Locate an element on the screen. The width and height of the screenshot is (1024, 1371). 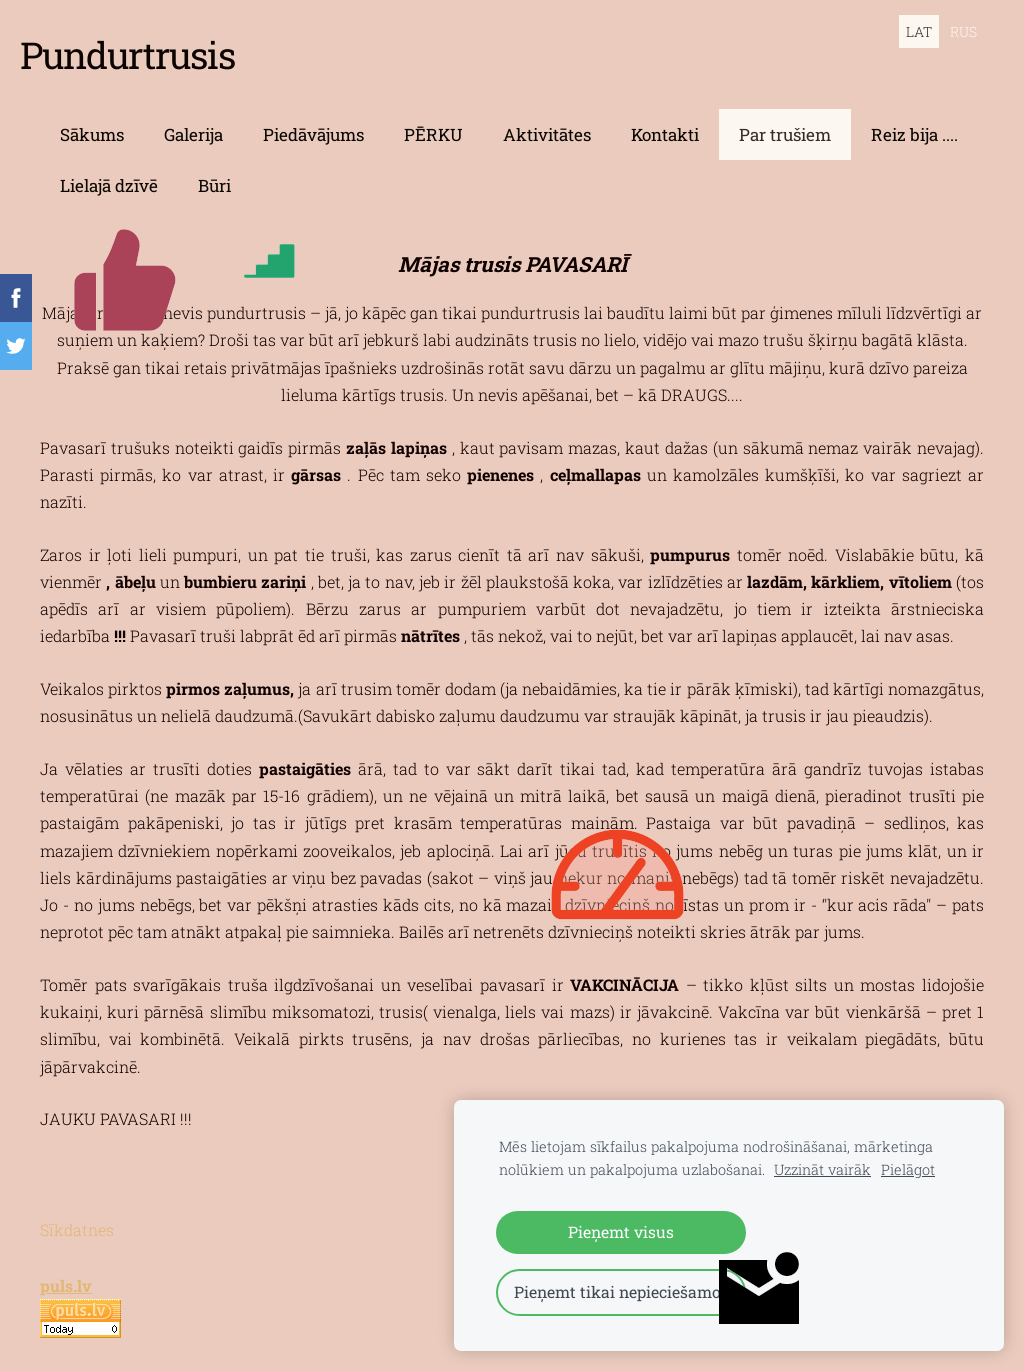
view step count or fitness progress is located at coordinates (271, 261).